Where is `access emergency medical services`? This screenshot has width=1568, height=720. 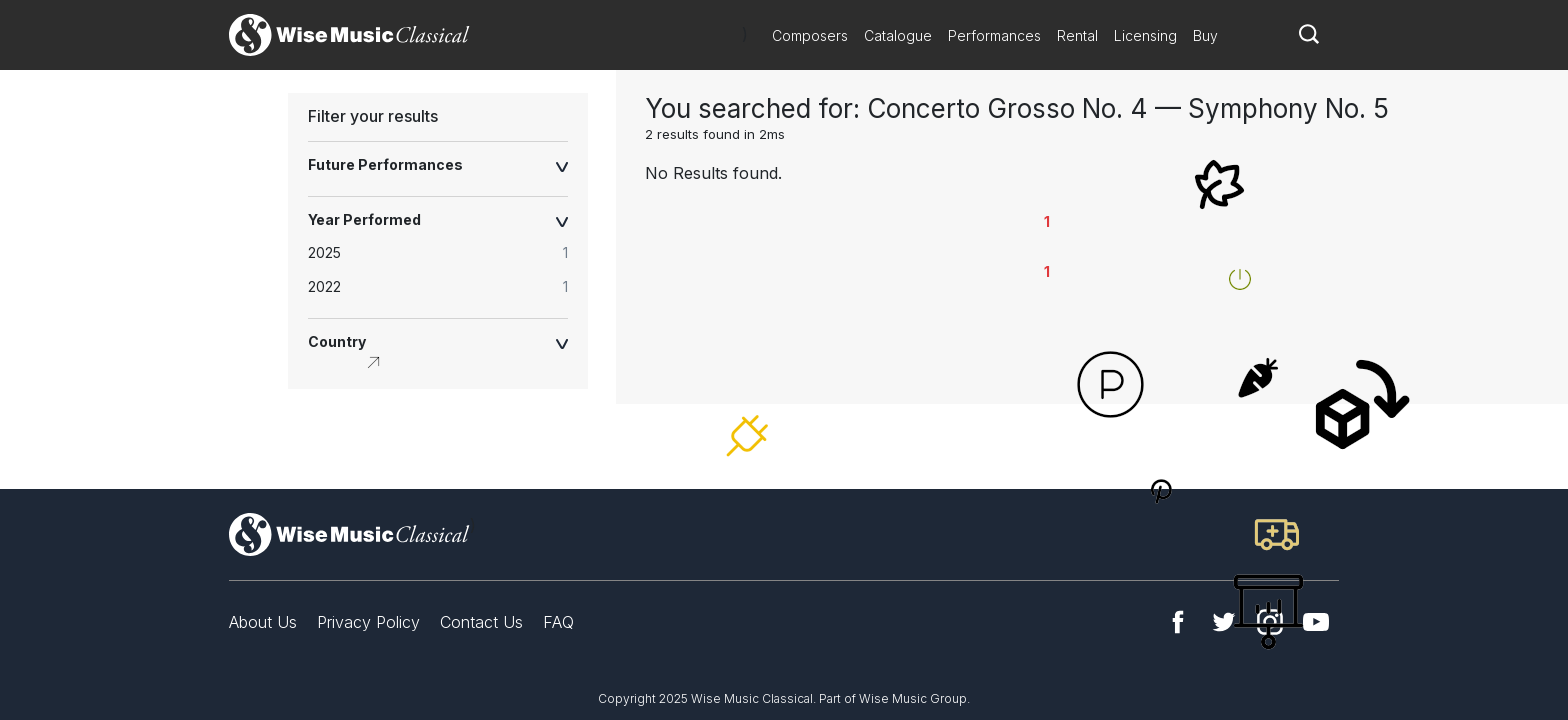
access emergency medical services is located at coordinates (1275, 532).